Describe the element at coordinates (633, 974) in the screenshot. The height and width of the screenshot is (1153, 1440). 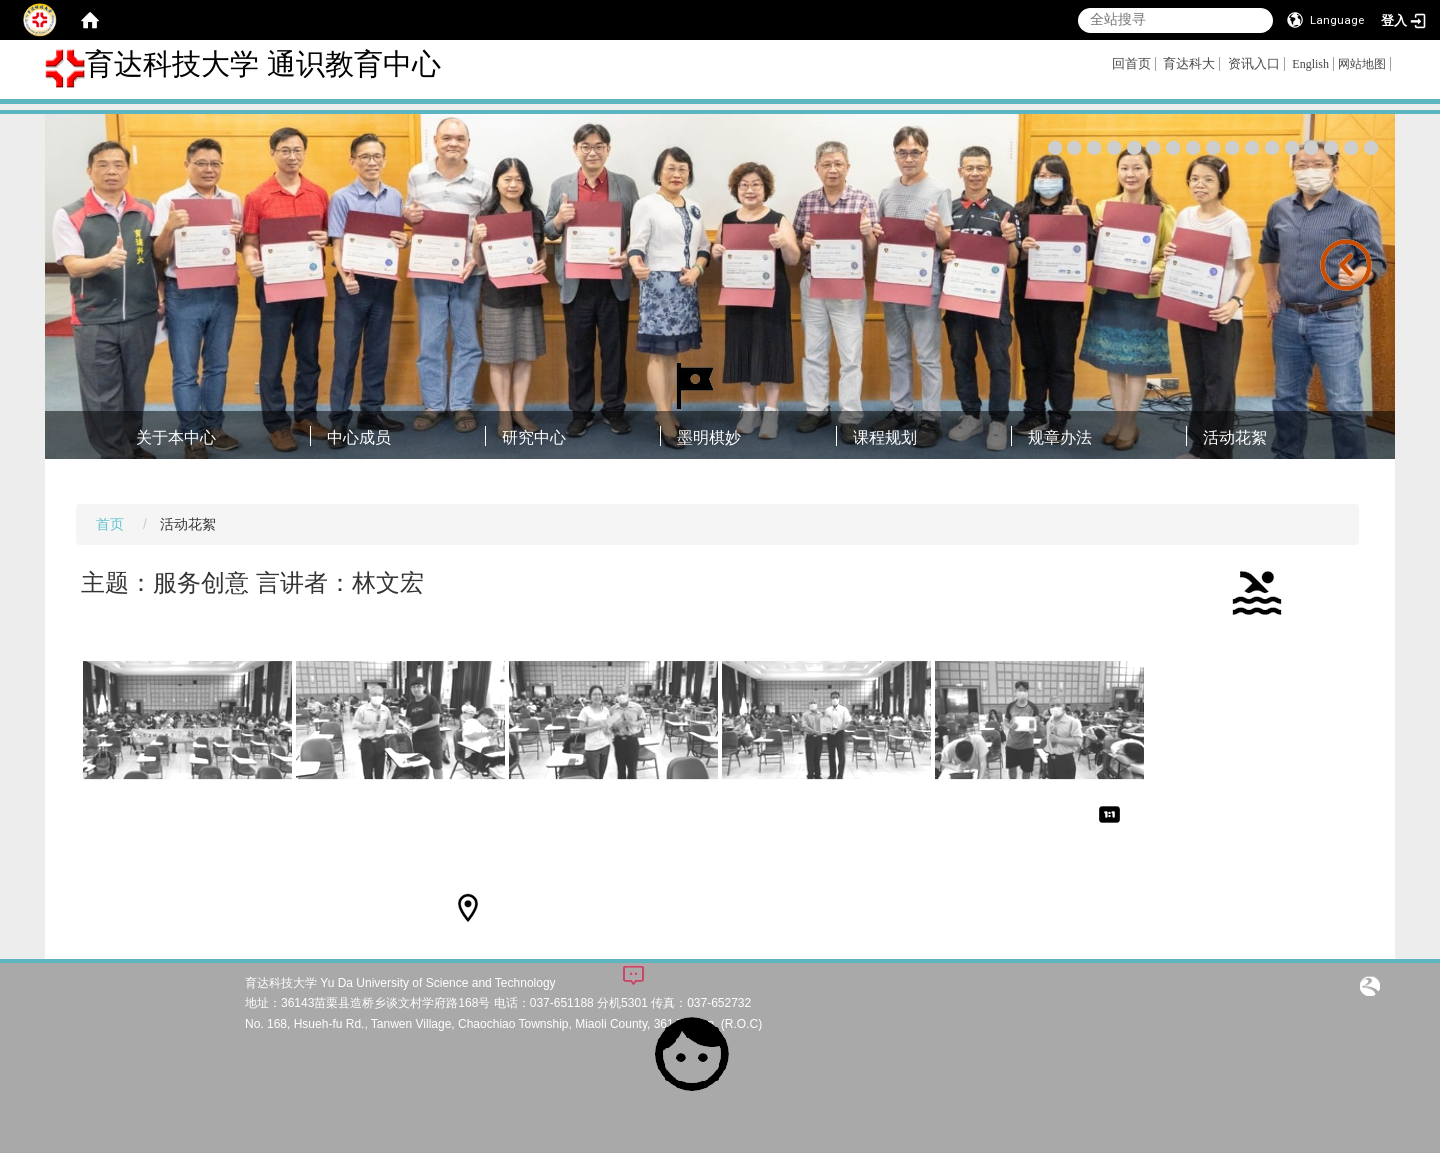
I see `open chat or messaging` at that location.